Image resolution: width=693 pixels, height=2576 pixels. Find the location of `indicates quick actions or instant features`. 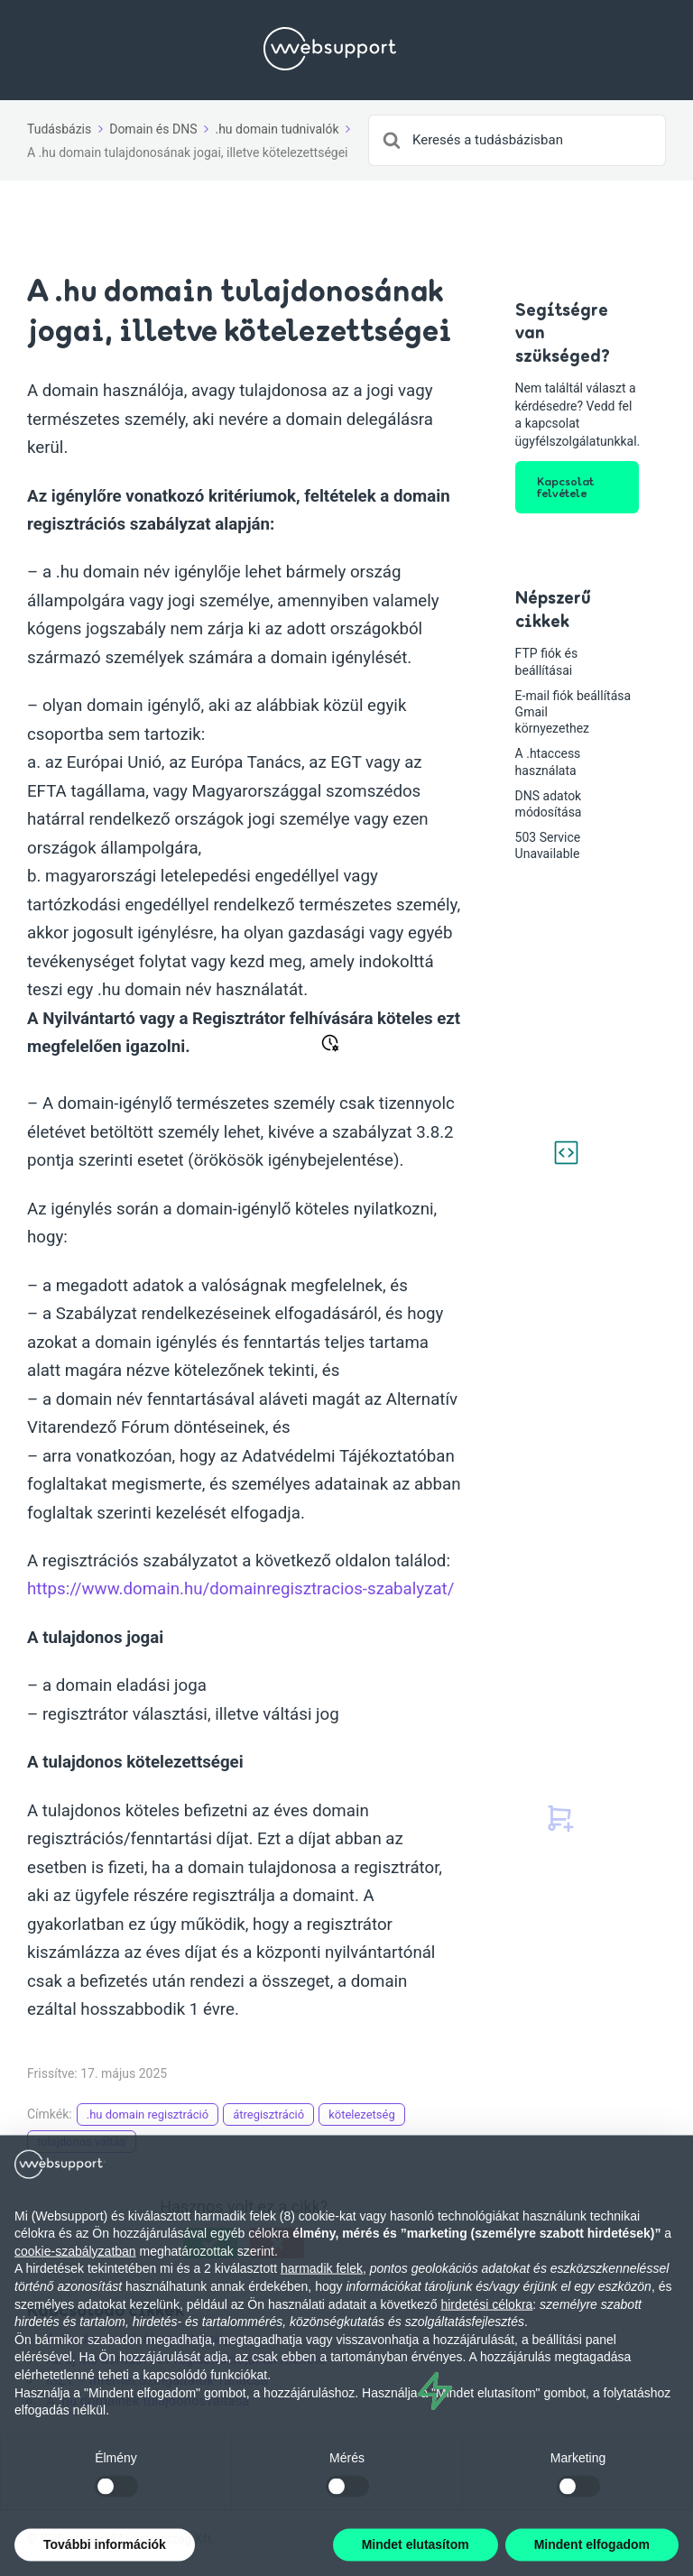

indicates quick actions or instant features is located at coordinates (435, 2391).